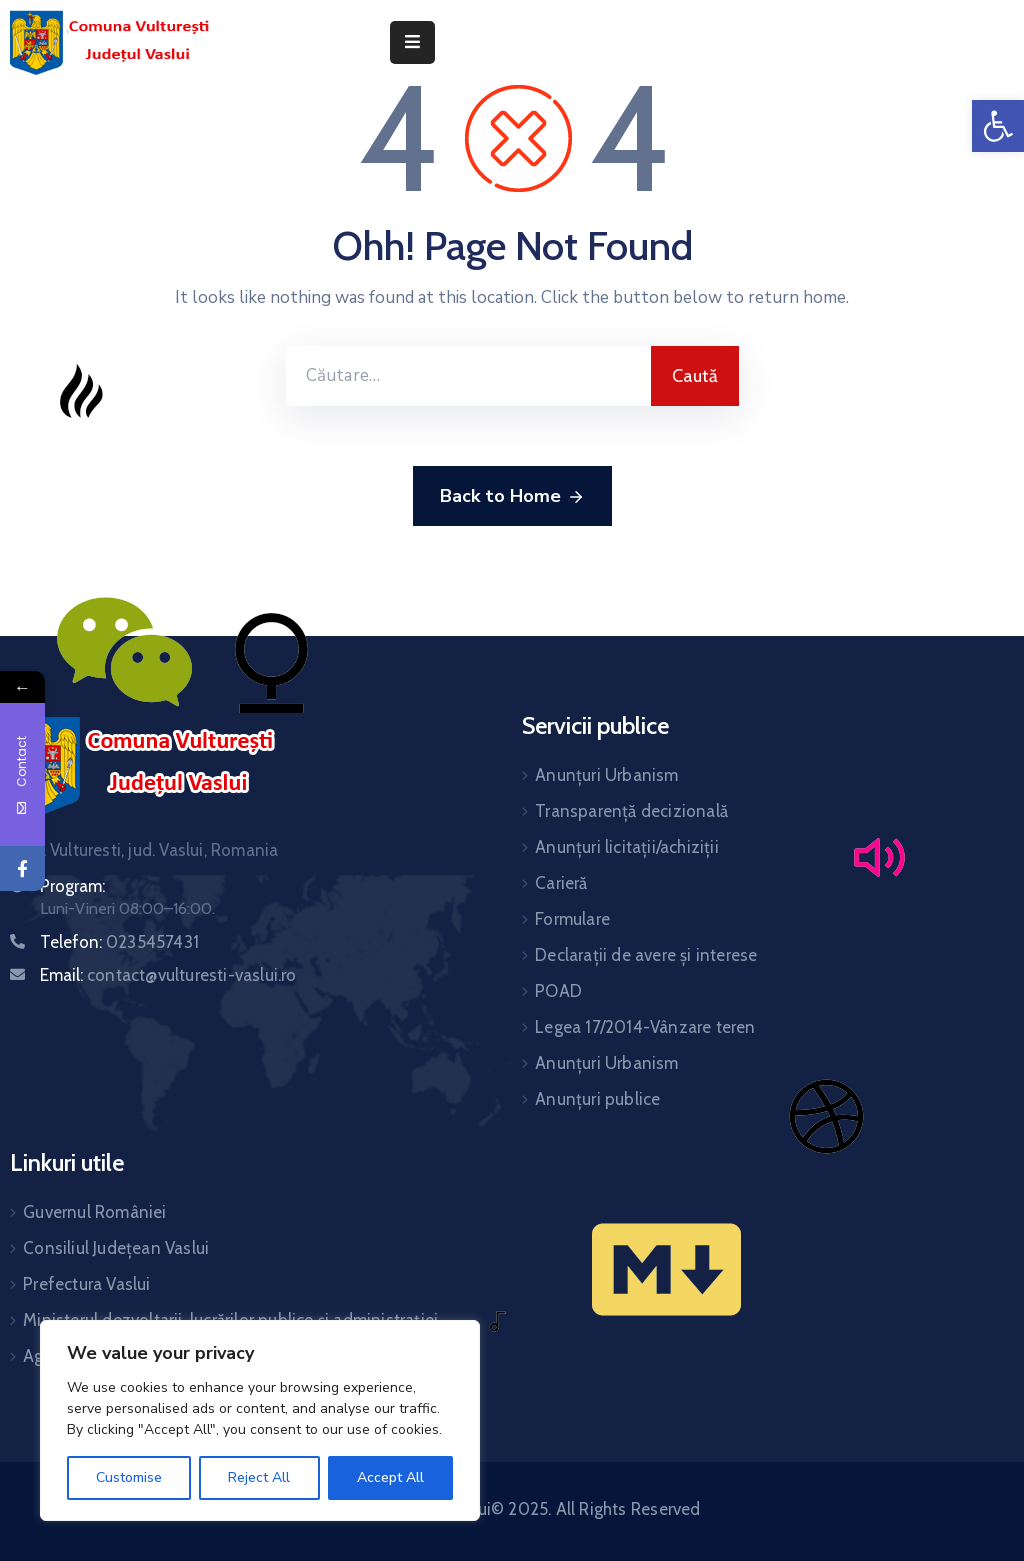 This screenshot has height=1561, width=1024. Describe the element at coordinates (124, 652) in the screenshot. I see `open wechat messaging app` at that location.